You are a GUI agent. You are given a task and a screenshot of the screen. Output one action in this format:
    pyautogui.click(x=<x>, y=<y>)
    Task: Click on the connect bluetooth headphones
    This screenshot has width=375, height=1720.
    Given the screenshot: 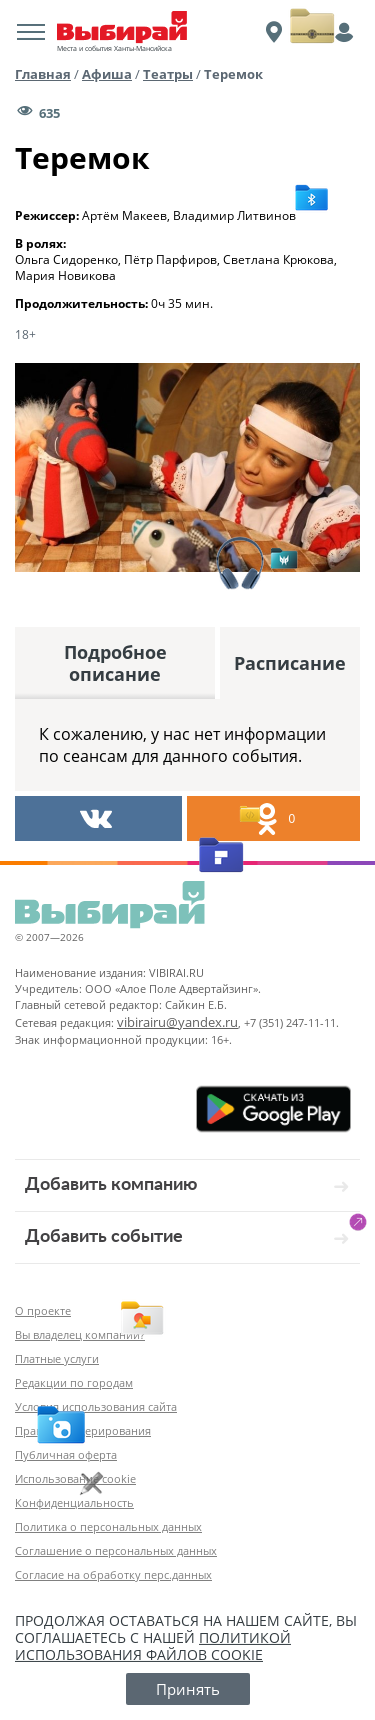 What is the action you would take?
    pyautogui.click(x=240, y=563)
    